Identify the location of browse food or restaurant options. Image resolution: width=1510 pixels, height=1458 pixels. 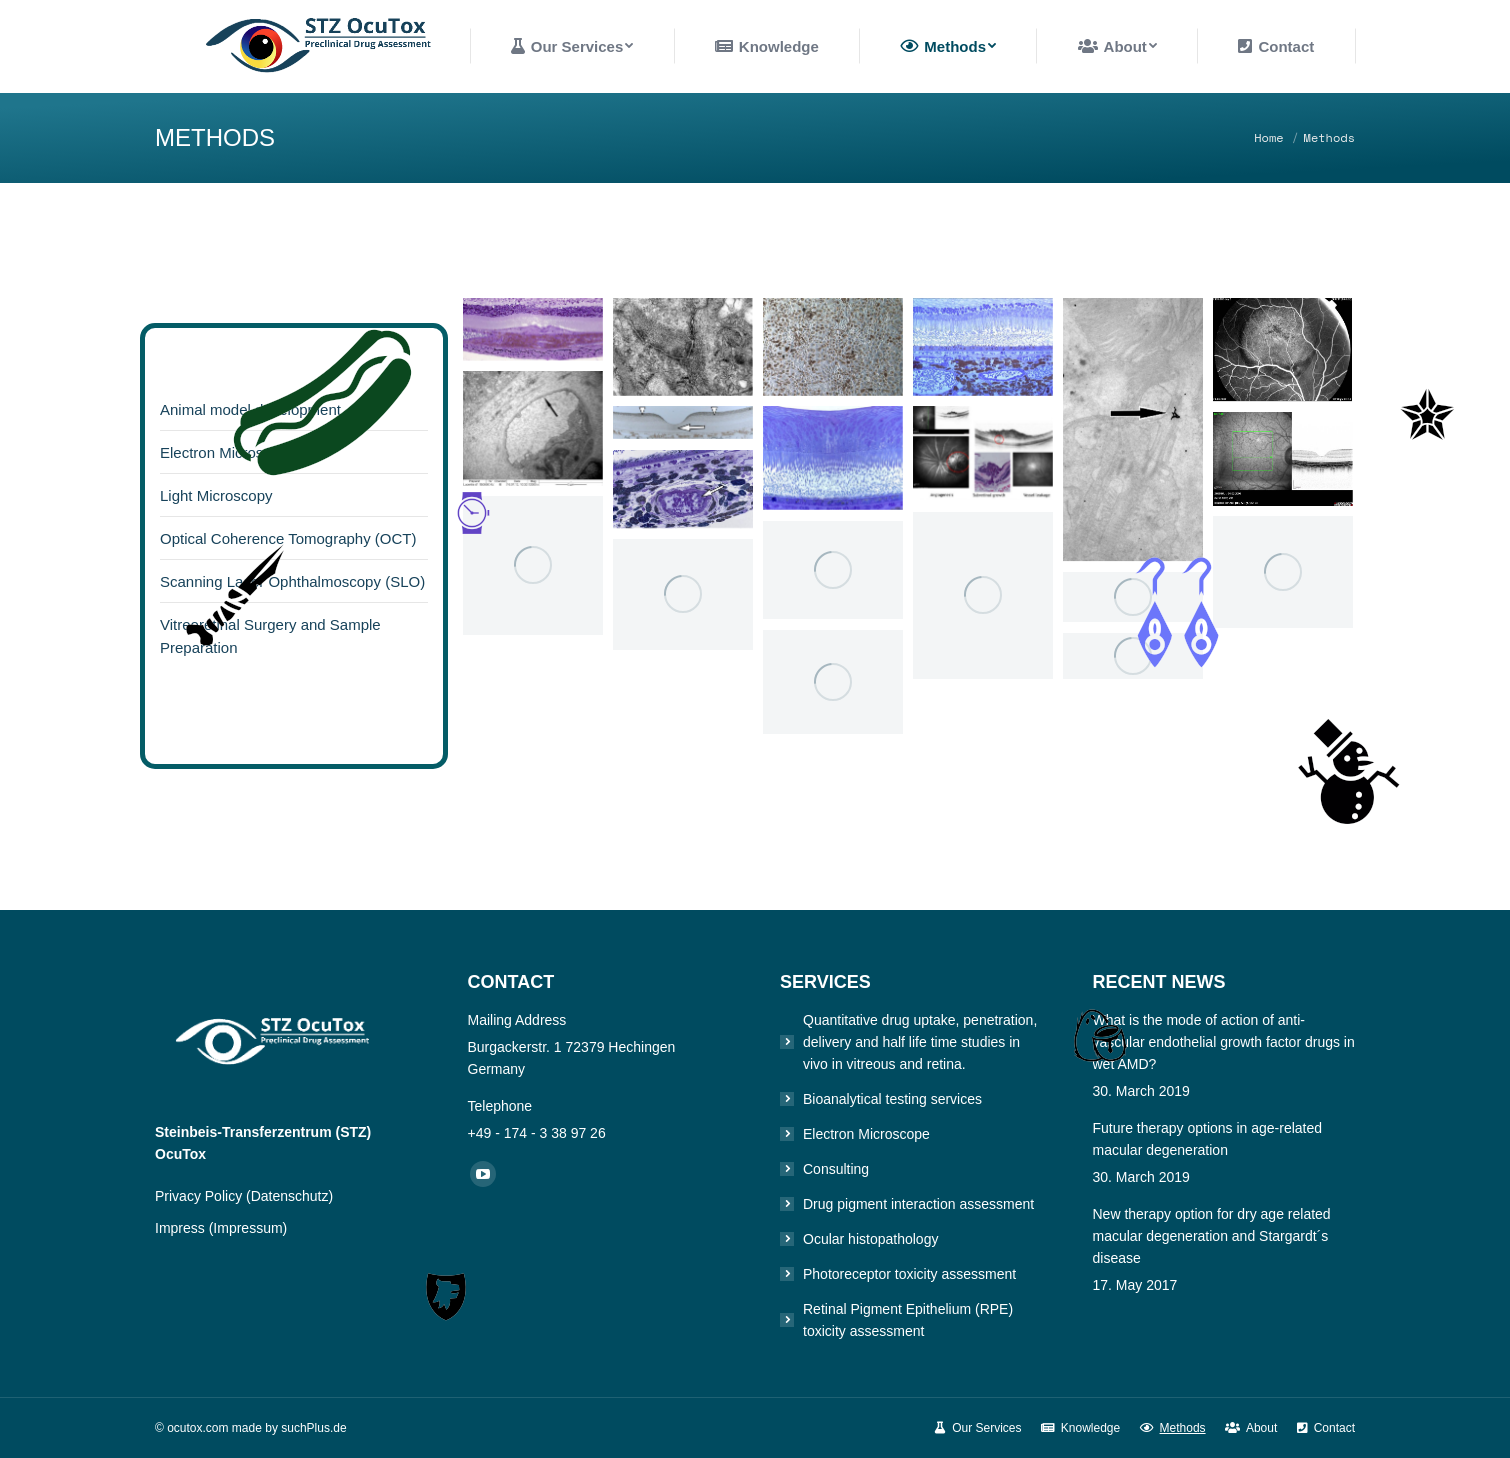
(322, 402).